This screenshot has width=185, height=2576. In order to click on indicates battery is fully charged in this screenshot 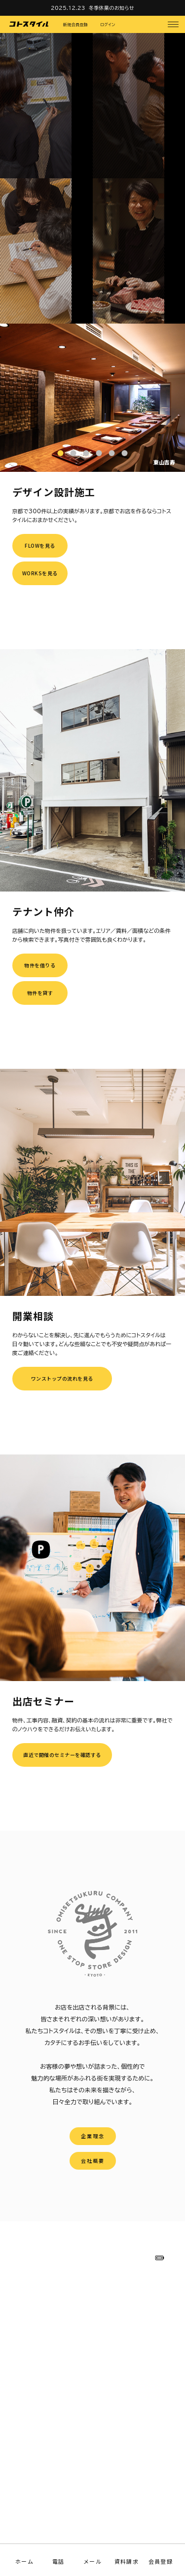, I will do `click(159, 2257)`.